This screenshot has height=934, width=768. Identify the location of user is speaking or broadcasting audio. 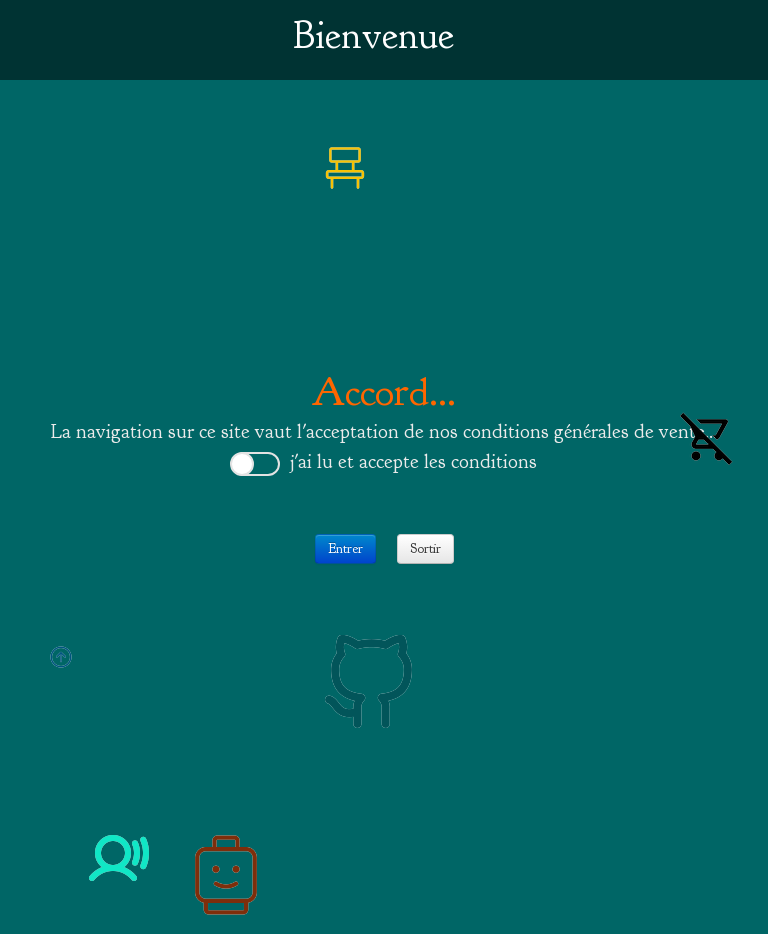
(118, 858).